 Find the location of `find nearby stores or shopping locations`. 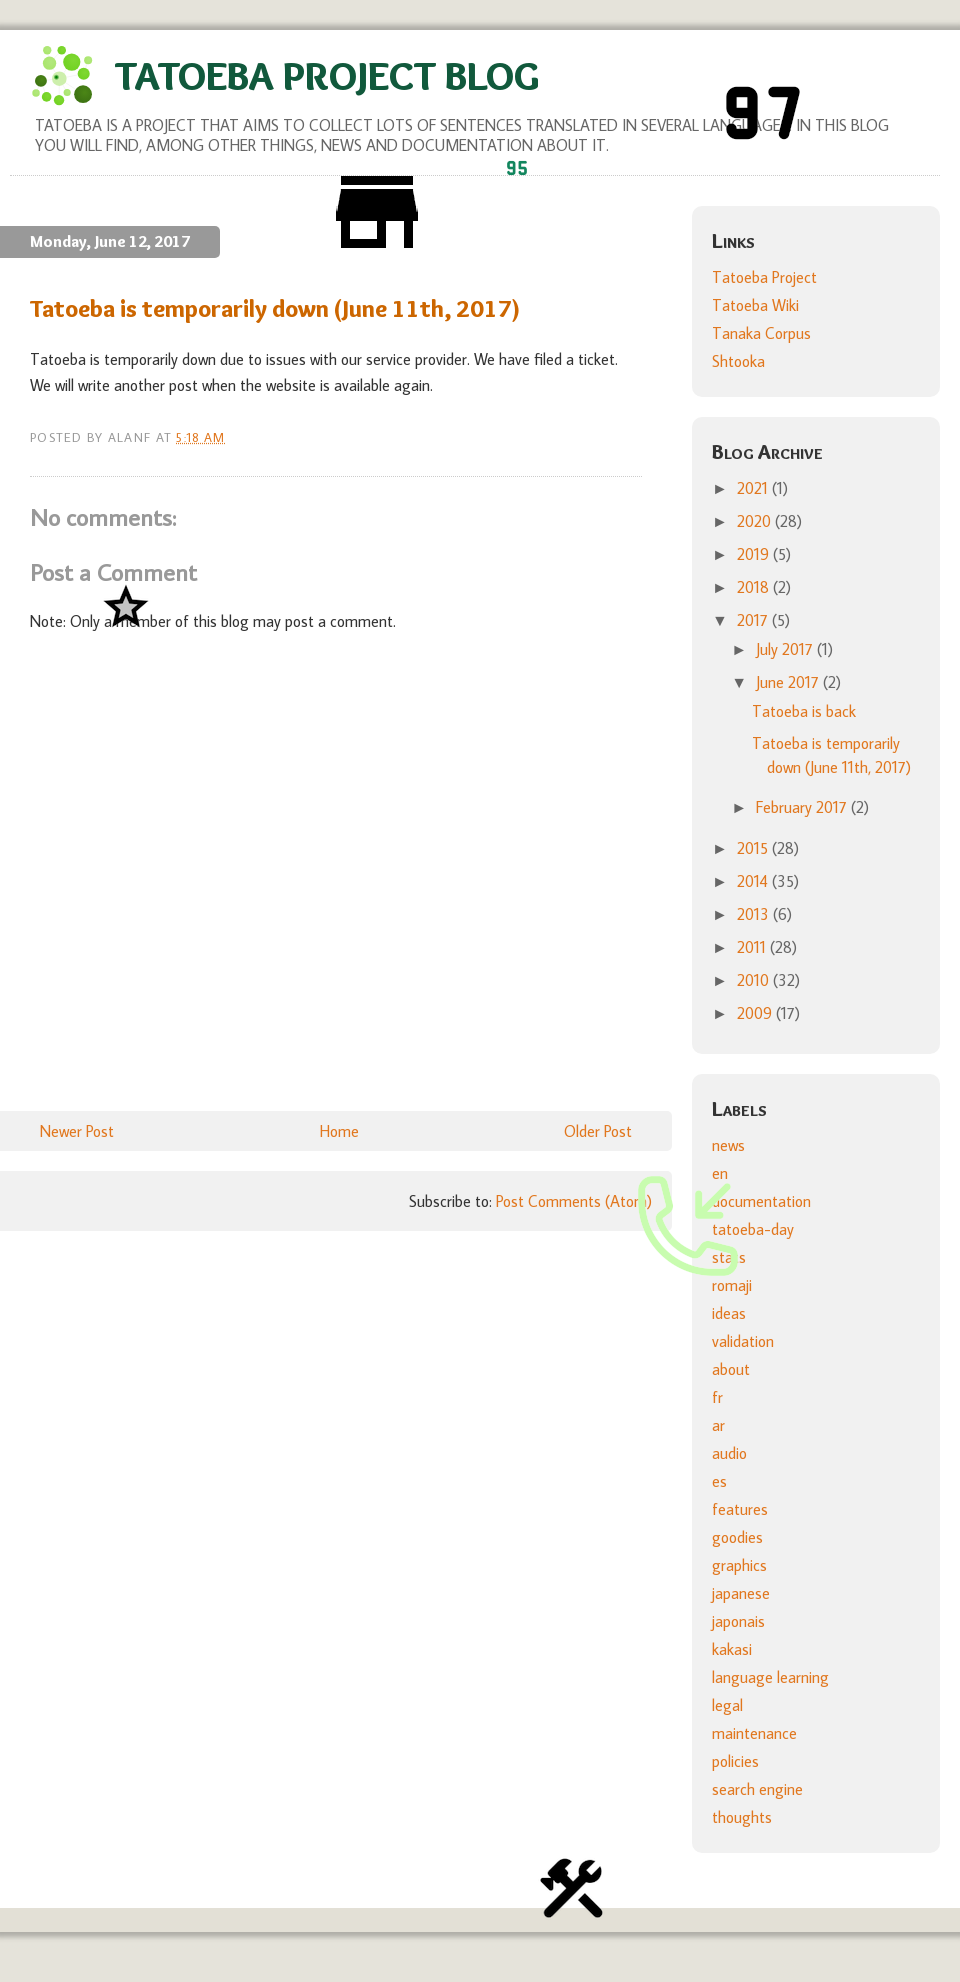

find nearby stores or shopping locations is located at coordinates (377, 212).